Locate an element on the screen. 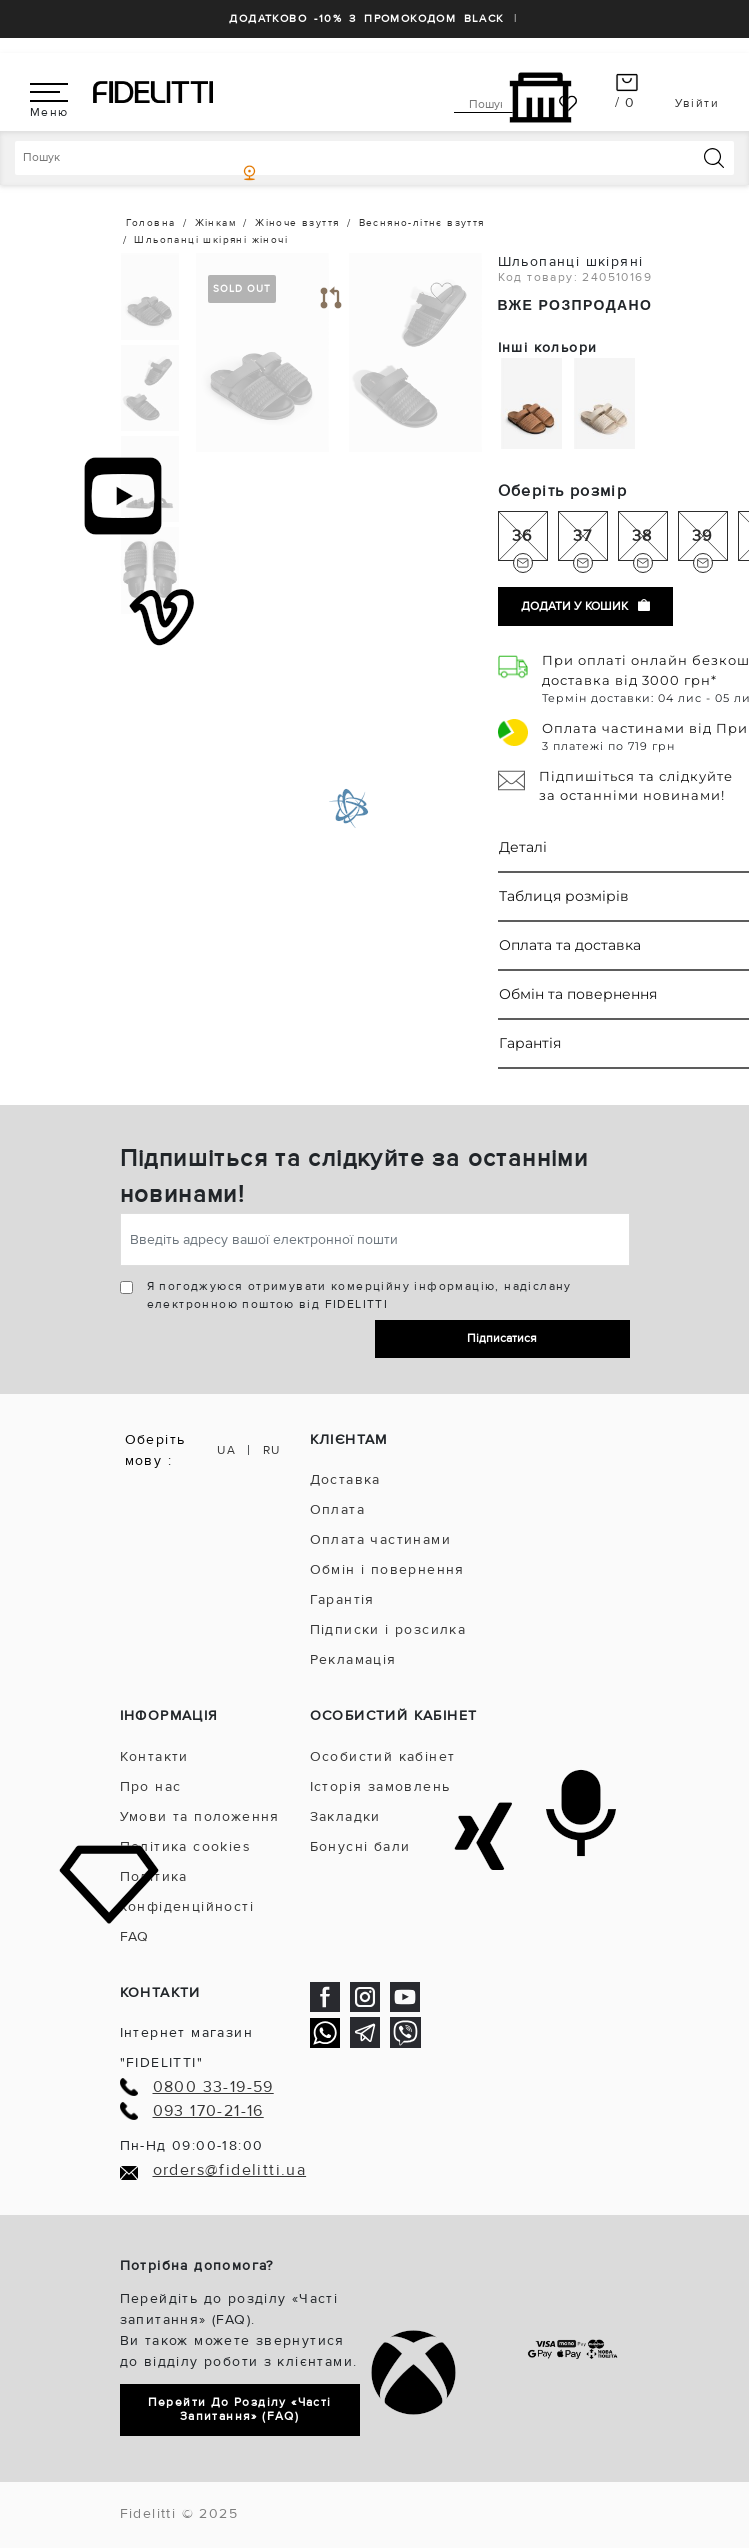 The image size is (749, 2548). open Xing profile or app is located at coordinates (480, 1833).